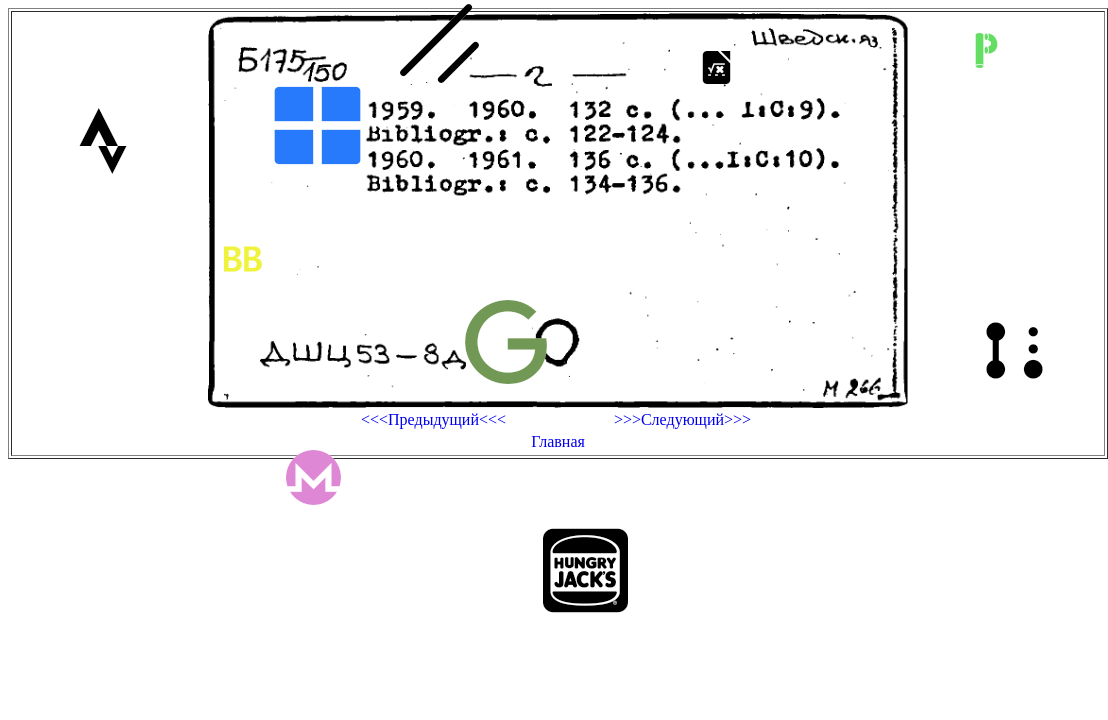  Describe the element at coordinates (1014, 350) in the screenshot. I see `indicates a draft pull request in a git repository` at that location.